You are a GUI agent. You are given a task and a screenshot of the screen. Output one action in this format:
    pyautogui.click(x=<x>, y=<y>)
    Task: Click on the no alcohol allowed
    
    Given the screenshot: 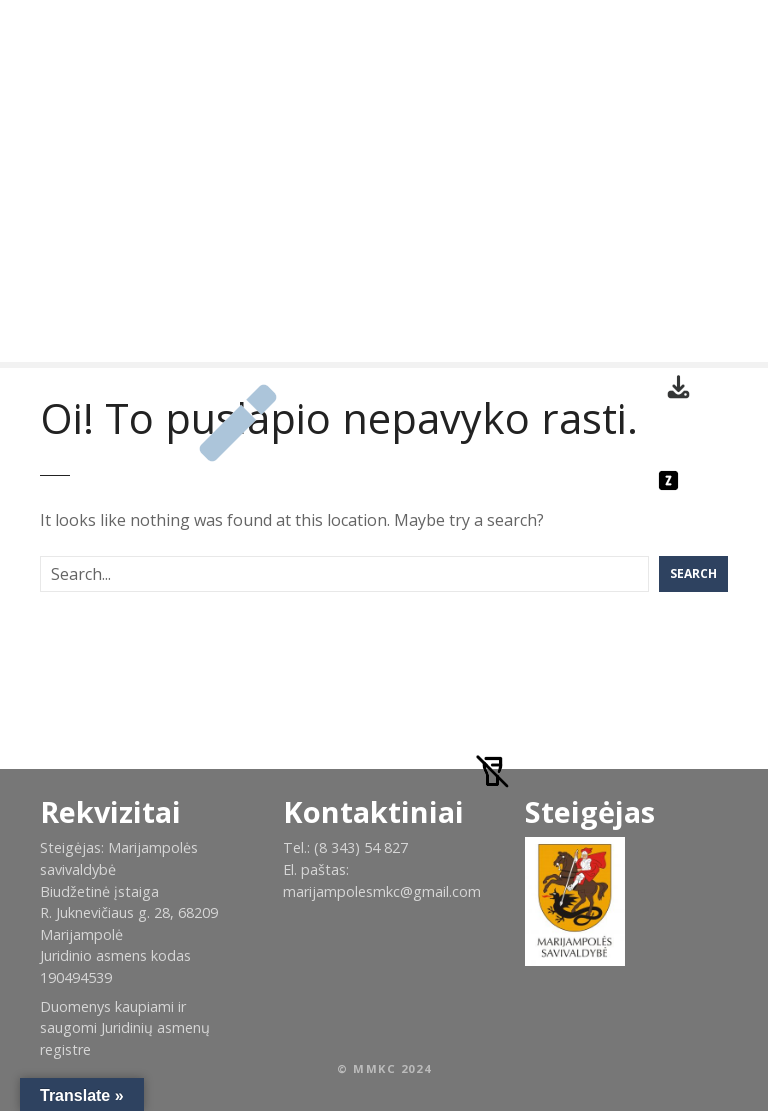 What is the action you would take?
    pyautogui.click(x=492, y=771)
    